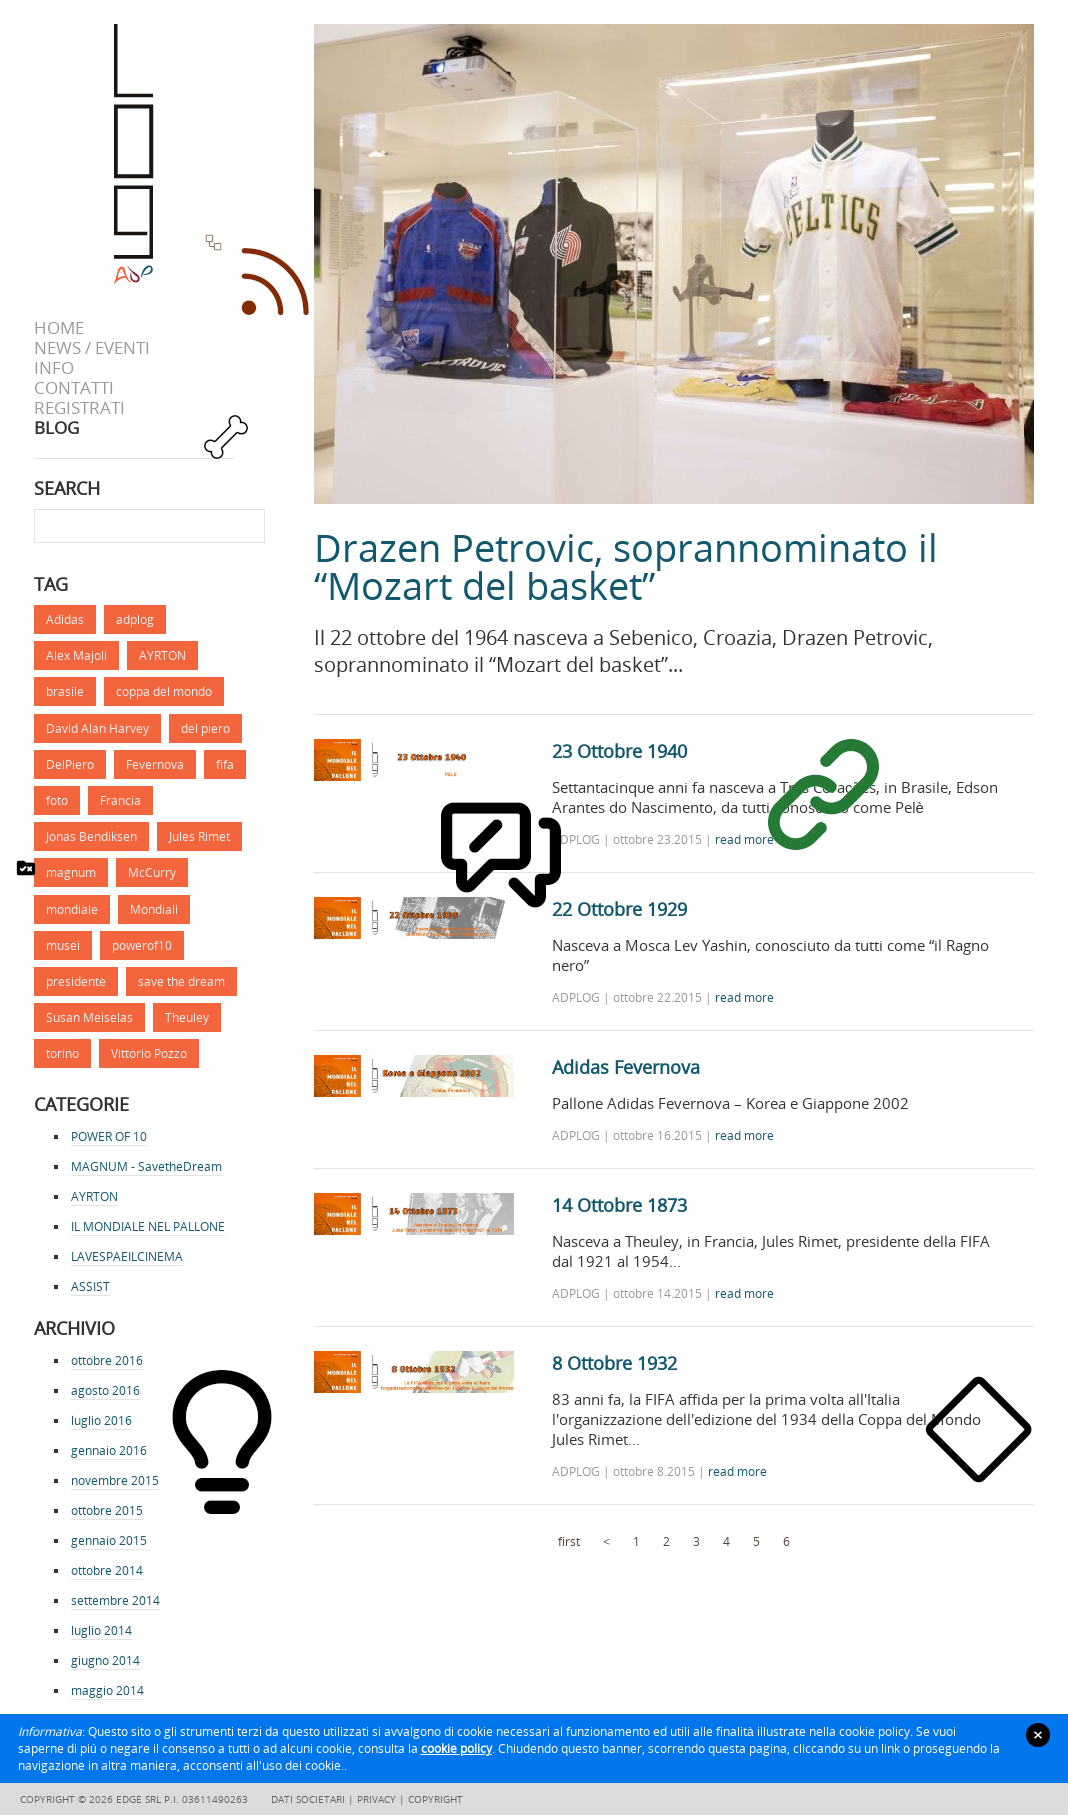  What do you see at coordinates (978, 1429) in the screenshot?
I see `indicates premium or pro feature` at bounding box center [978, 1429].